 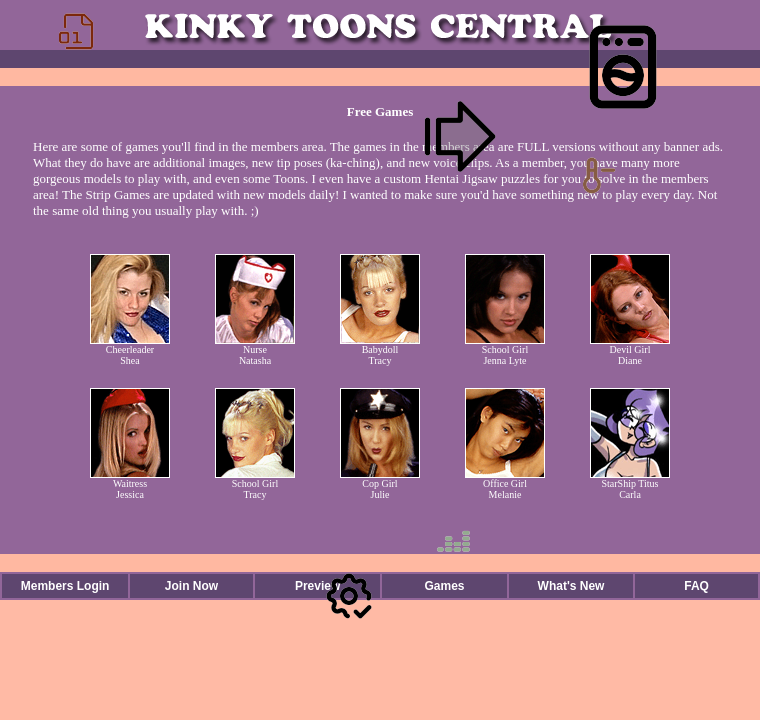 What do you see at coordinates (78, 31) in the screenshot?
I see `view or open a binary file` at bounding box center [78, 31].